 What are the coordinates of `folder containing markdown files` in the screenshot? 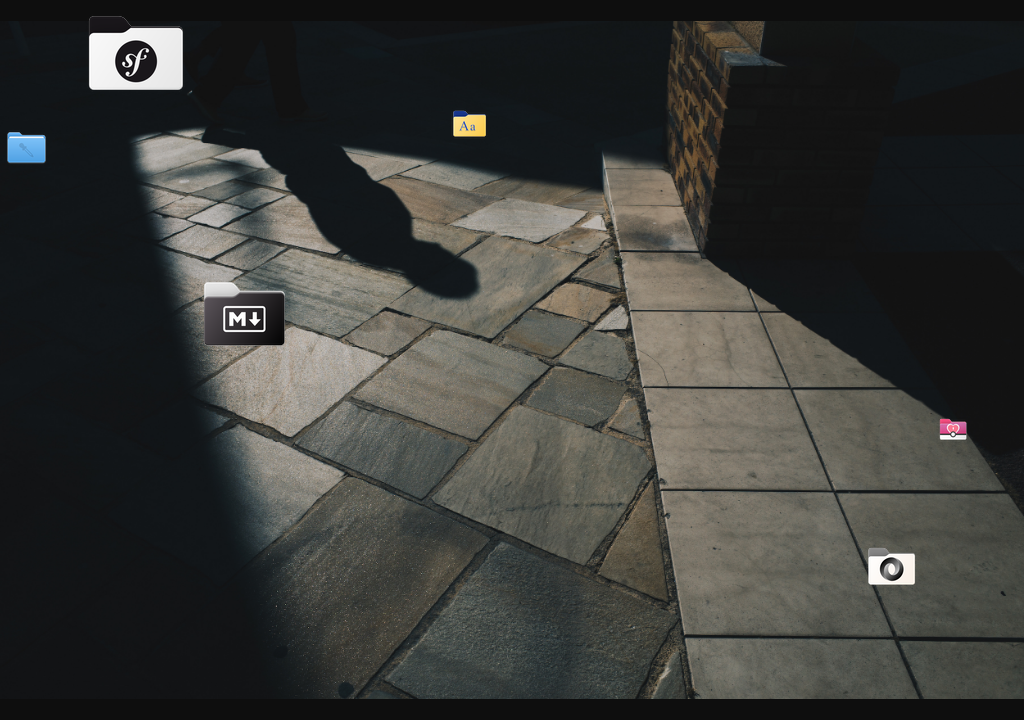 It's located at (244, 316).